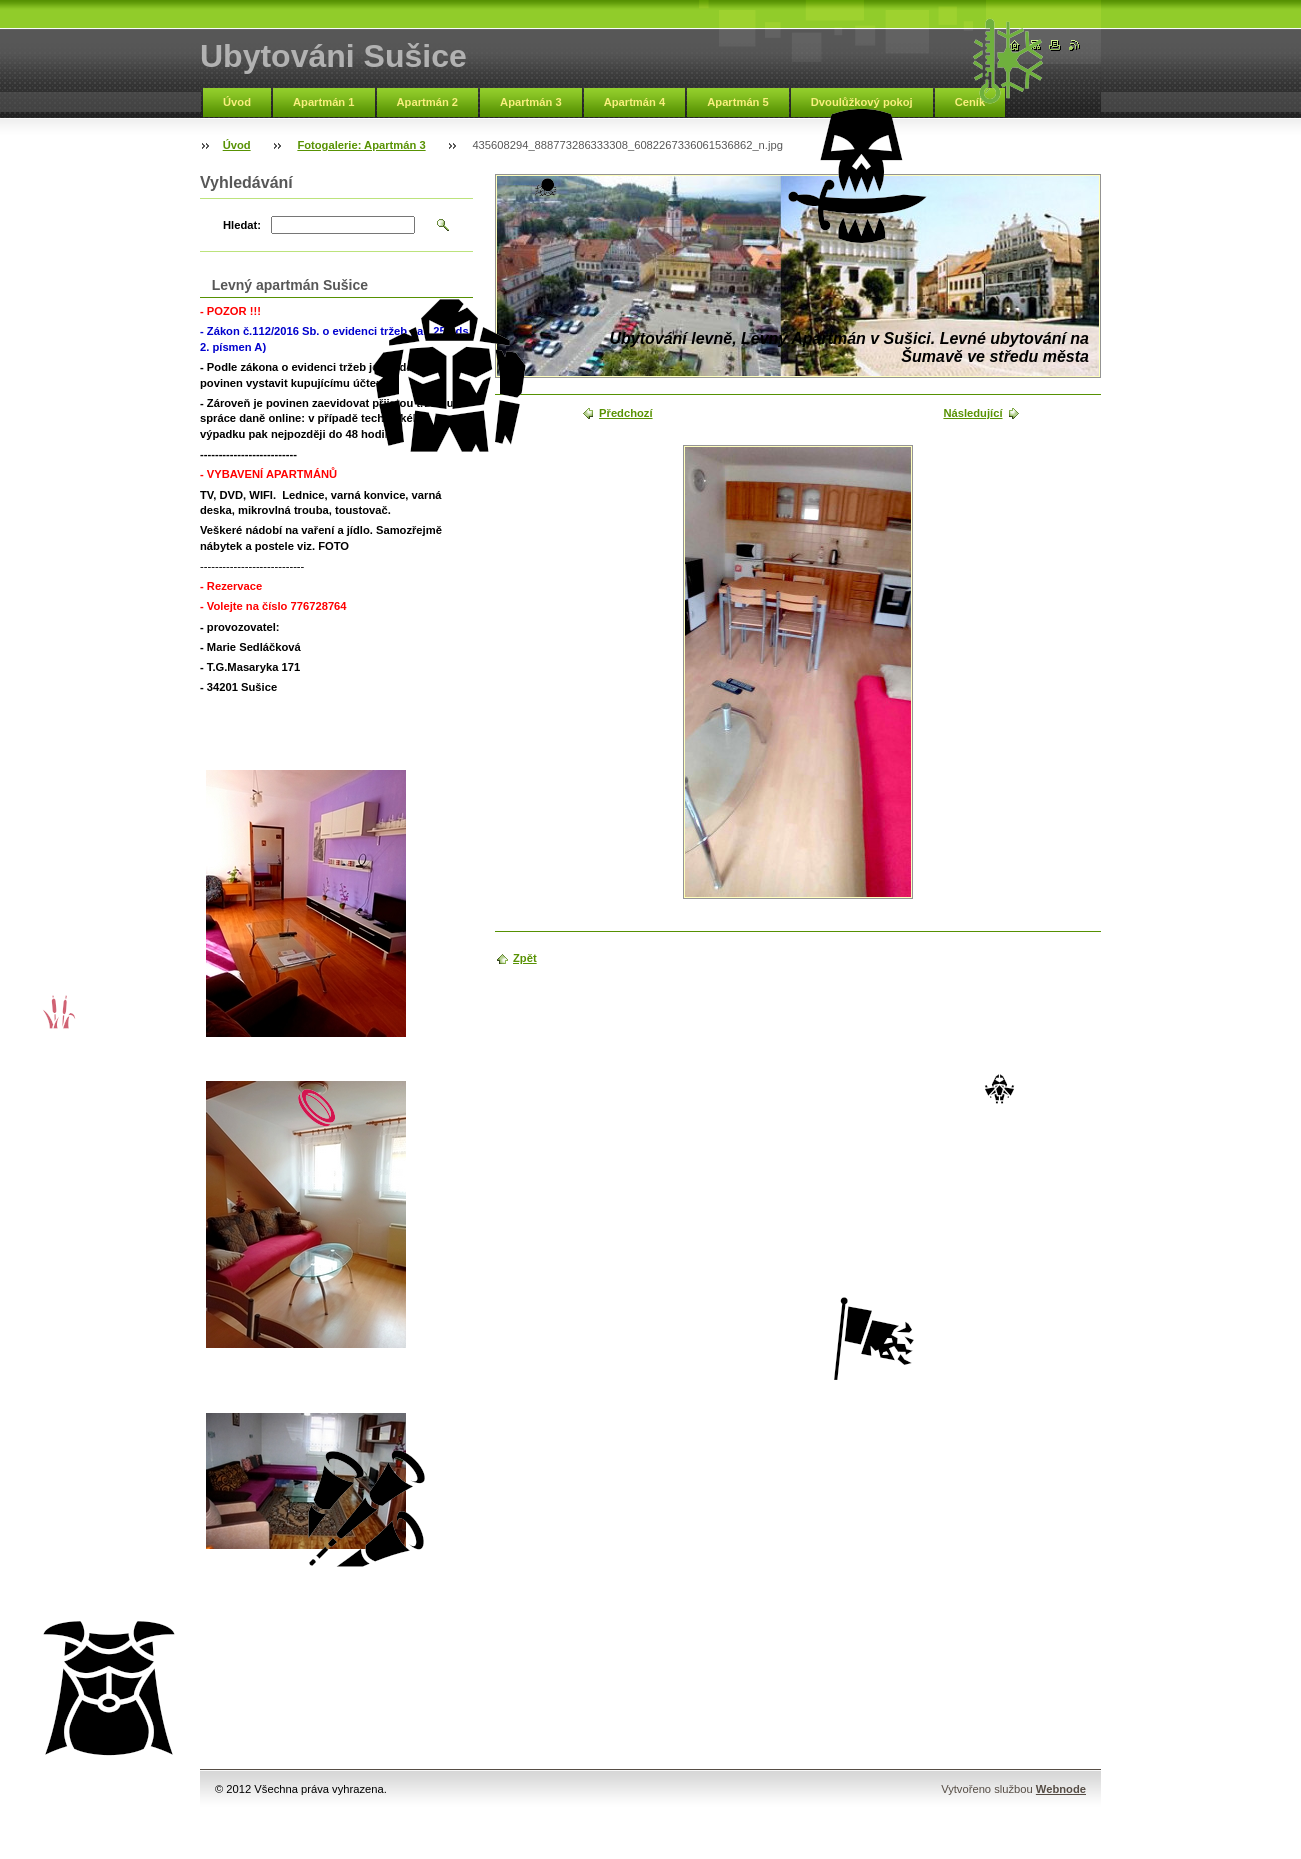 The width and height of the screenshot is (1301, 1859). What do you see at coordinates (449, 375) in the screenshot?
I see `summon or deploy a rock golem unit` at bounding box center [449, 375].